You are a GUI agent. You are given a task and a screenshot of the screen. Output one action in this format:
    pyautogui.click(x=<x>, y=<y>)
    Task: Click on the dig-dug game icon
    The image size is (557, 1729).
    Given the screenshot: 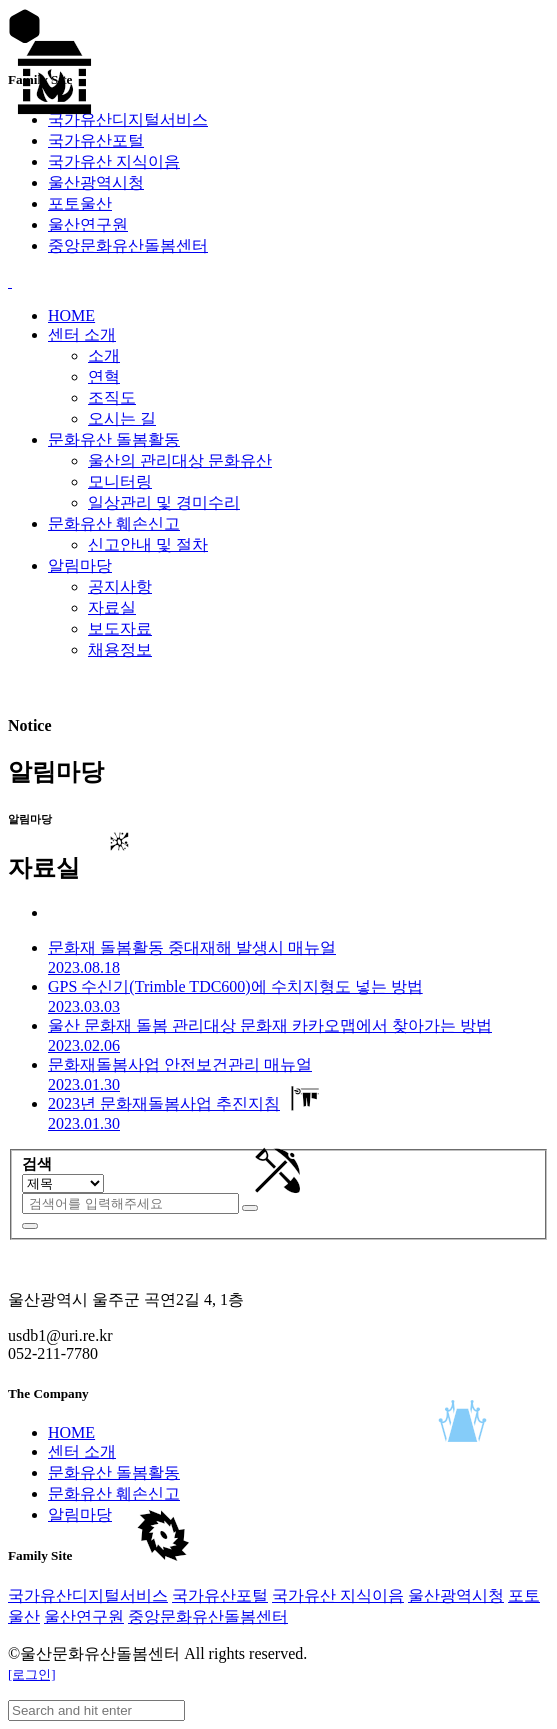 What is the action you would take?
    pyautogui.click(x=277, y=1170)
    